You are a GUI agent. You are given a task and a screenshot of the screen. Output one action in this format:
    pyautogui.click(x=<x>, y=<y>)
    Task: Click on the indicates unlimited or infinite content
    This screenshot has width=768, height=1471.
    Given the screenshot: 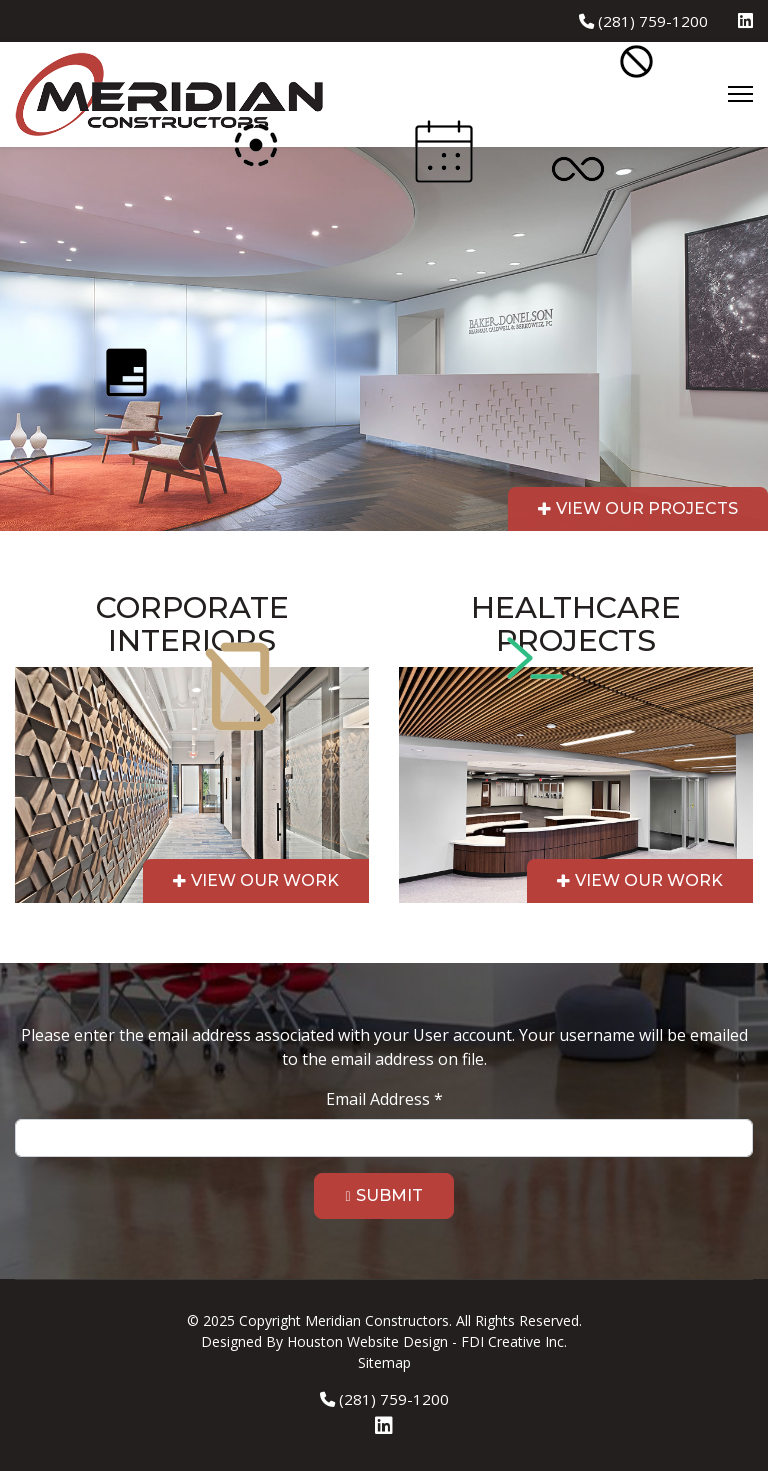 What is the action you would take?
    pyautogui.click(x=578, y=169)
    